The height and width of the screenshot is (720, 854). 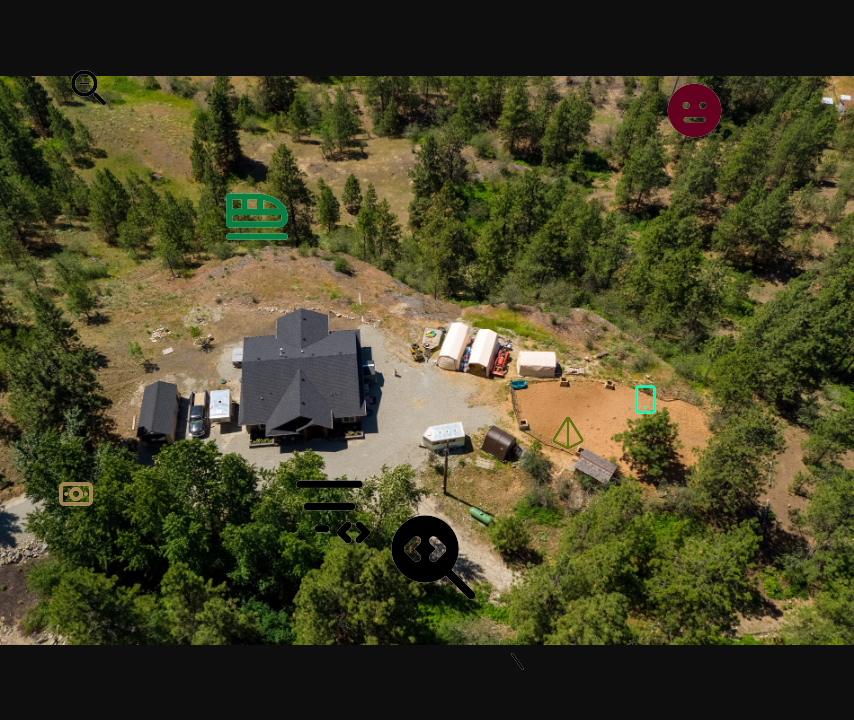 What do you see at coordinates (517, 661) in the screenshot?
I see `indicates a disabled or unavailable feature` at bounding box center [517, 661].